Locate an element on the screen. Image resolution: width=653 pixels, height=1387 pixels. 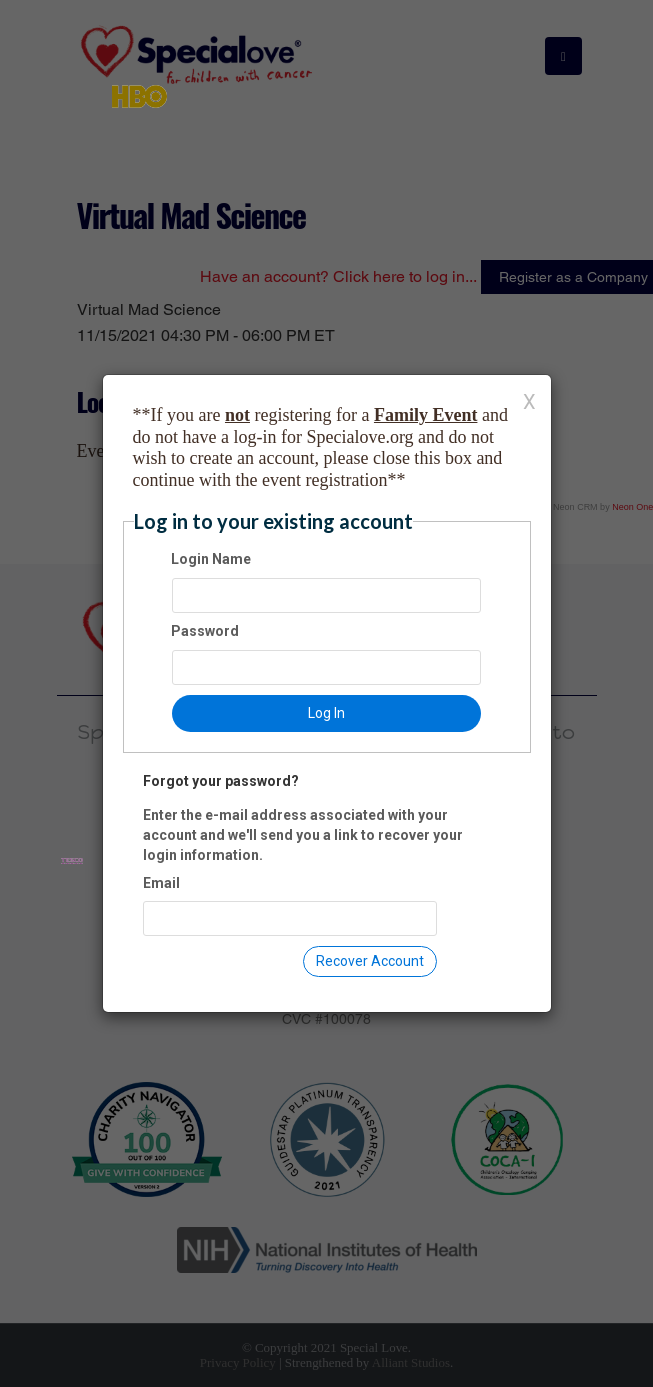
open the HBO streaming app is located at coordinates (139, 96).